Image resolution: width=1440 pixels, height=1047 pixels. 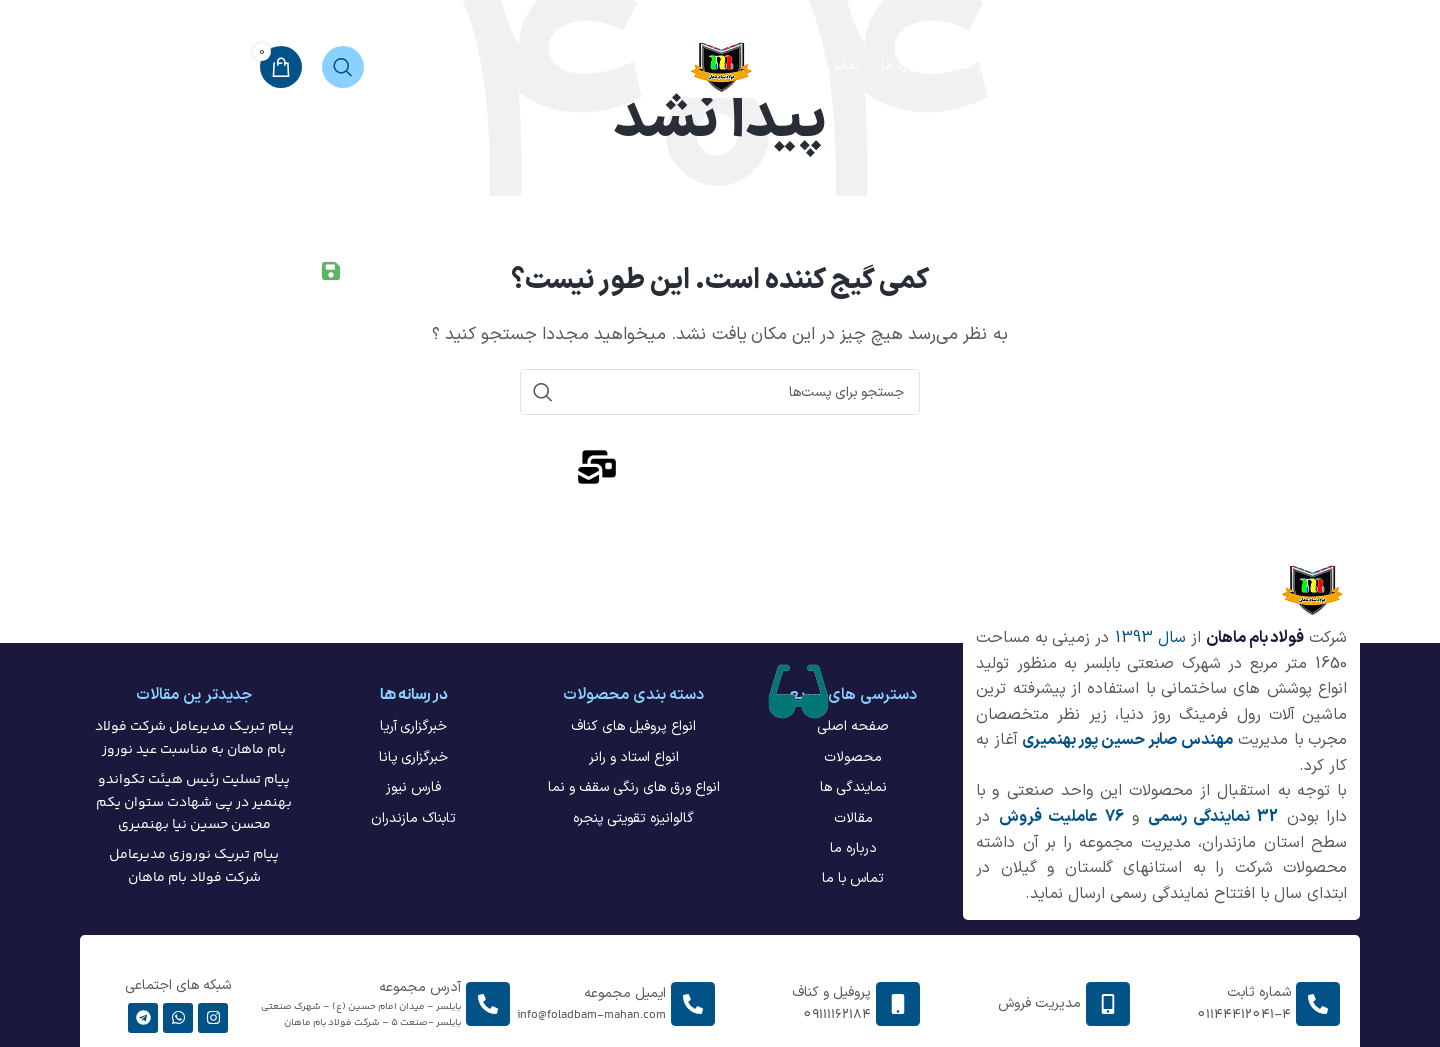 What do you see at coordinates (798, 691) in the screenshot?
I see `enable reading mode` at bounding box center [798, 691].